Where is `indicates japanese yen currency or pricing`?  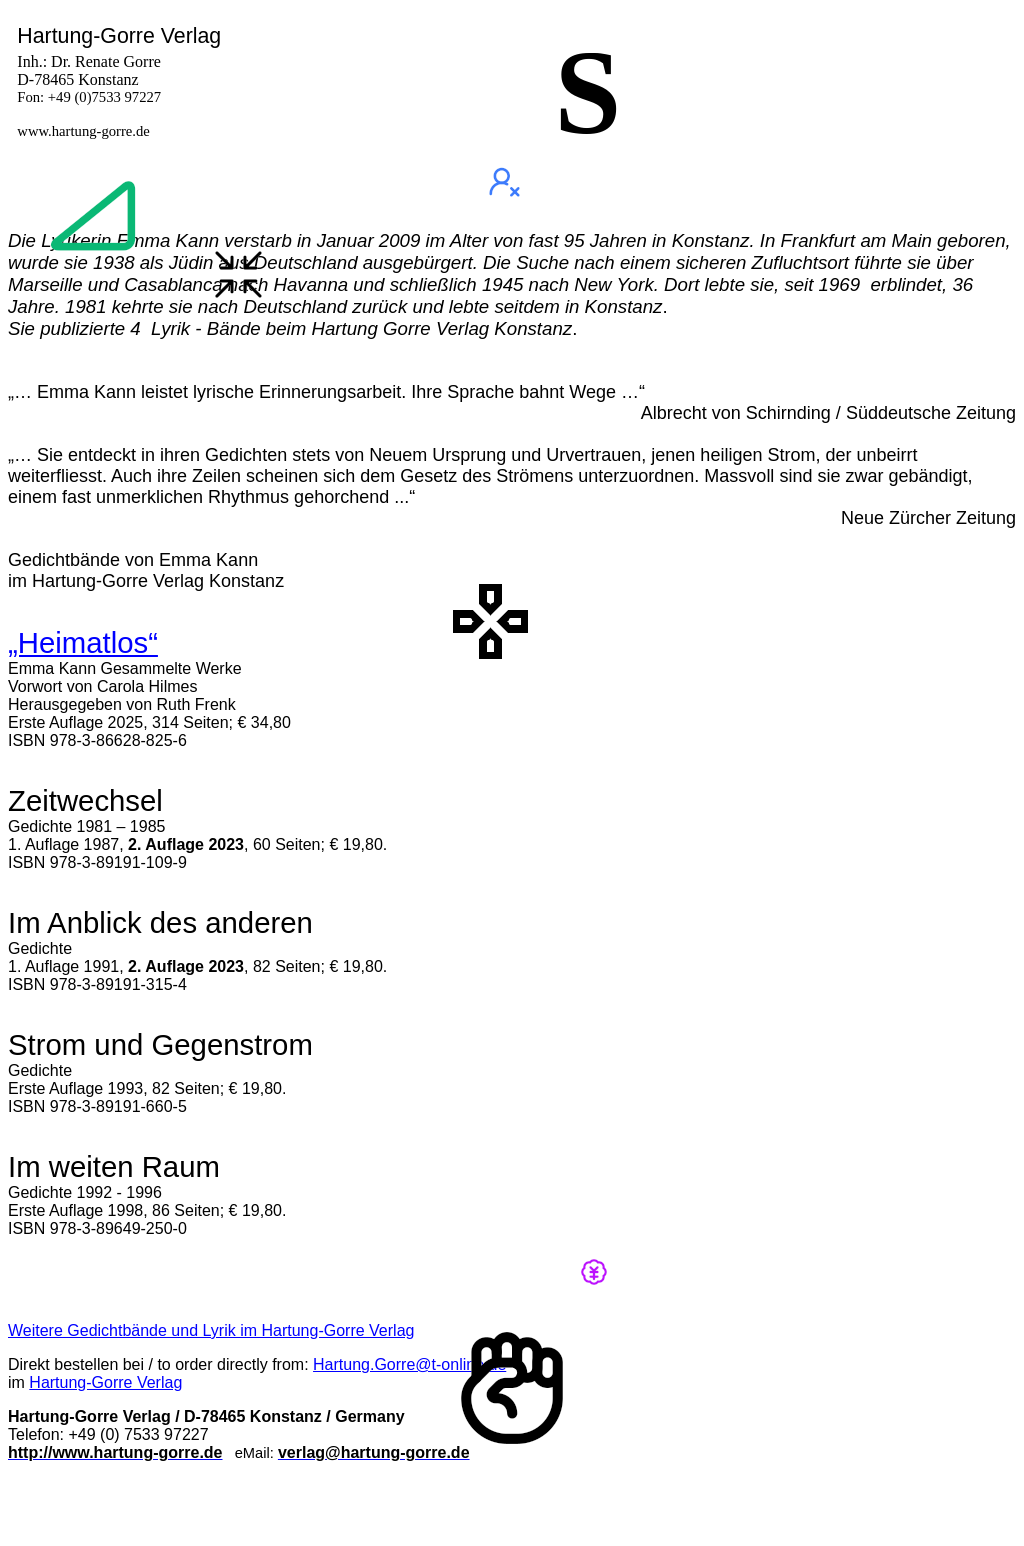 indicates japanese yen currency or pricing is located at coordinates (594, 1272).